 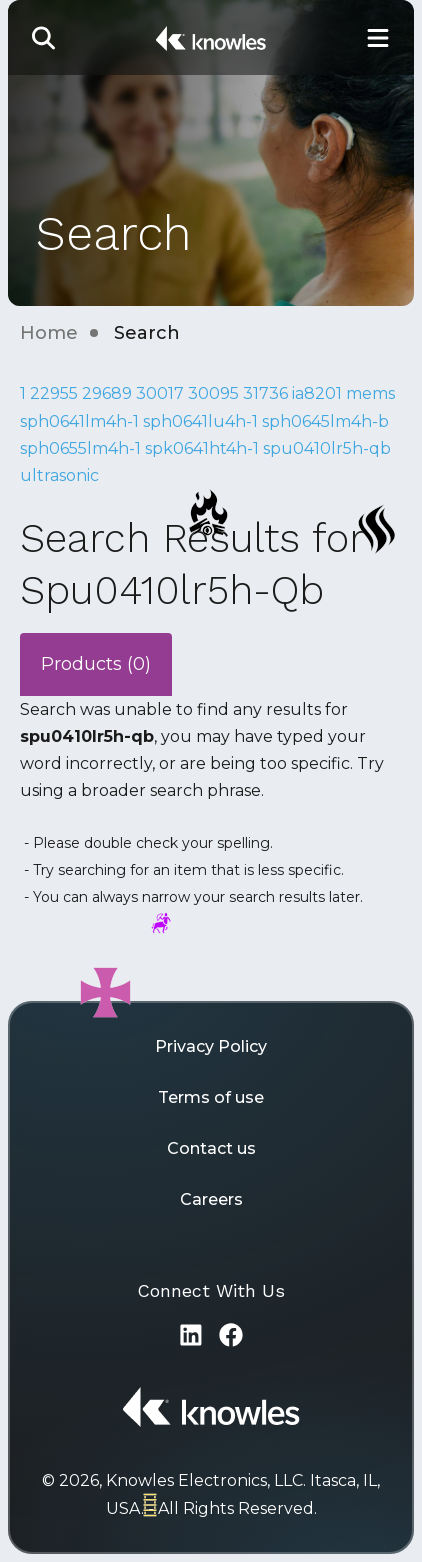 What do you see at coordinates (161, 923) in the screenshot?
I see `select centaur character or unit` at bounding box center [161, 923].